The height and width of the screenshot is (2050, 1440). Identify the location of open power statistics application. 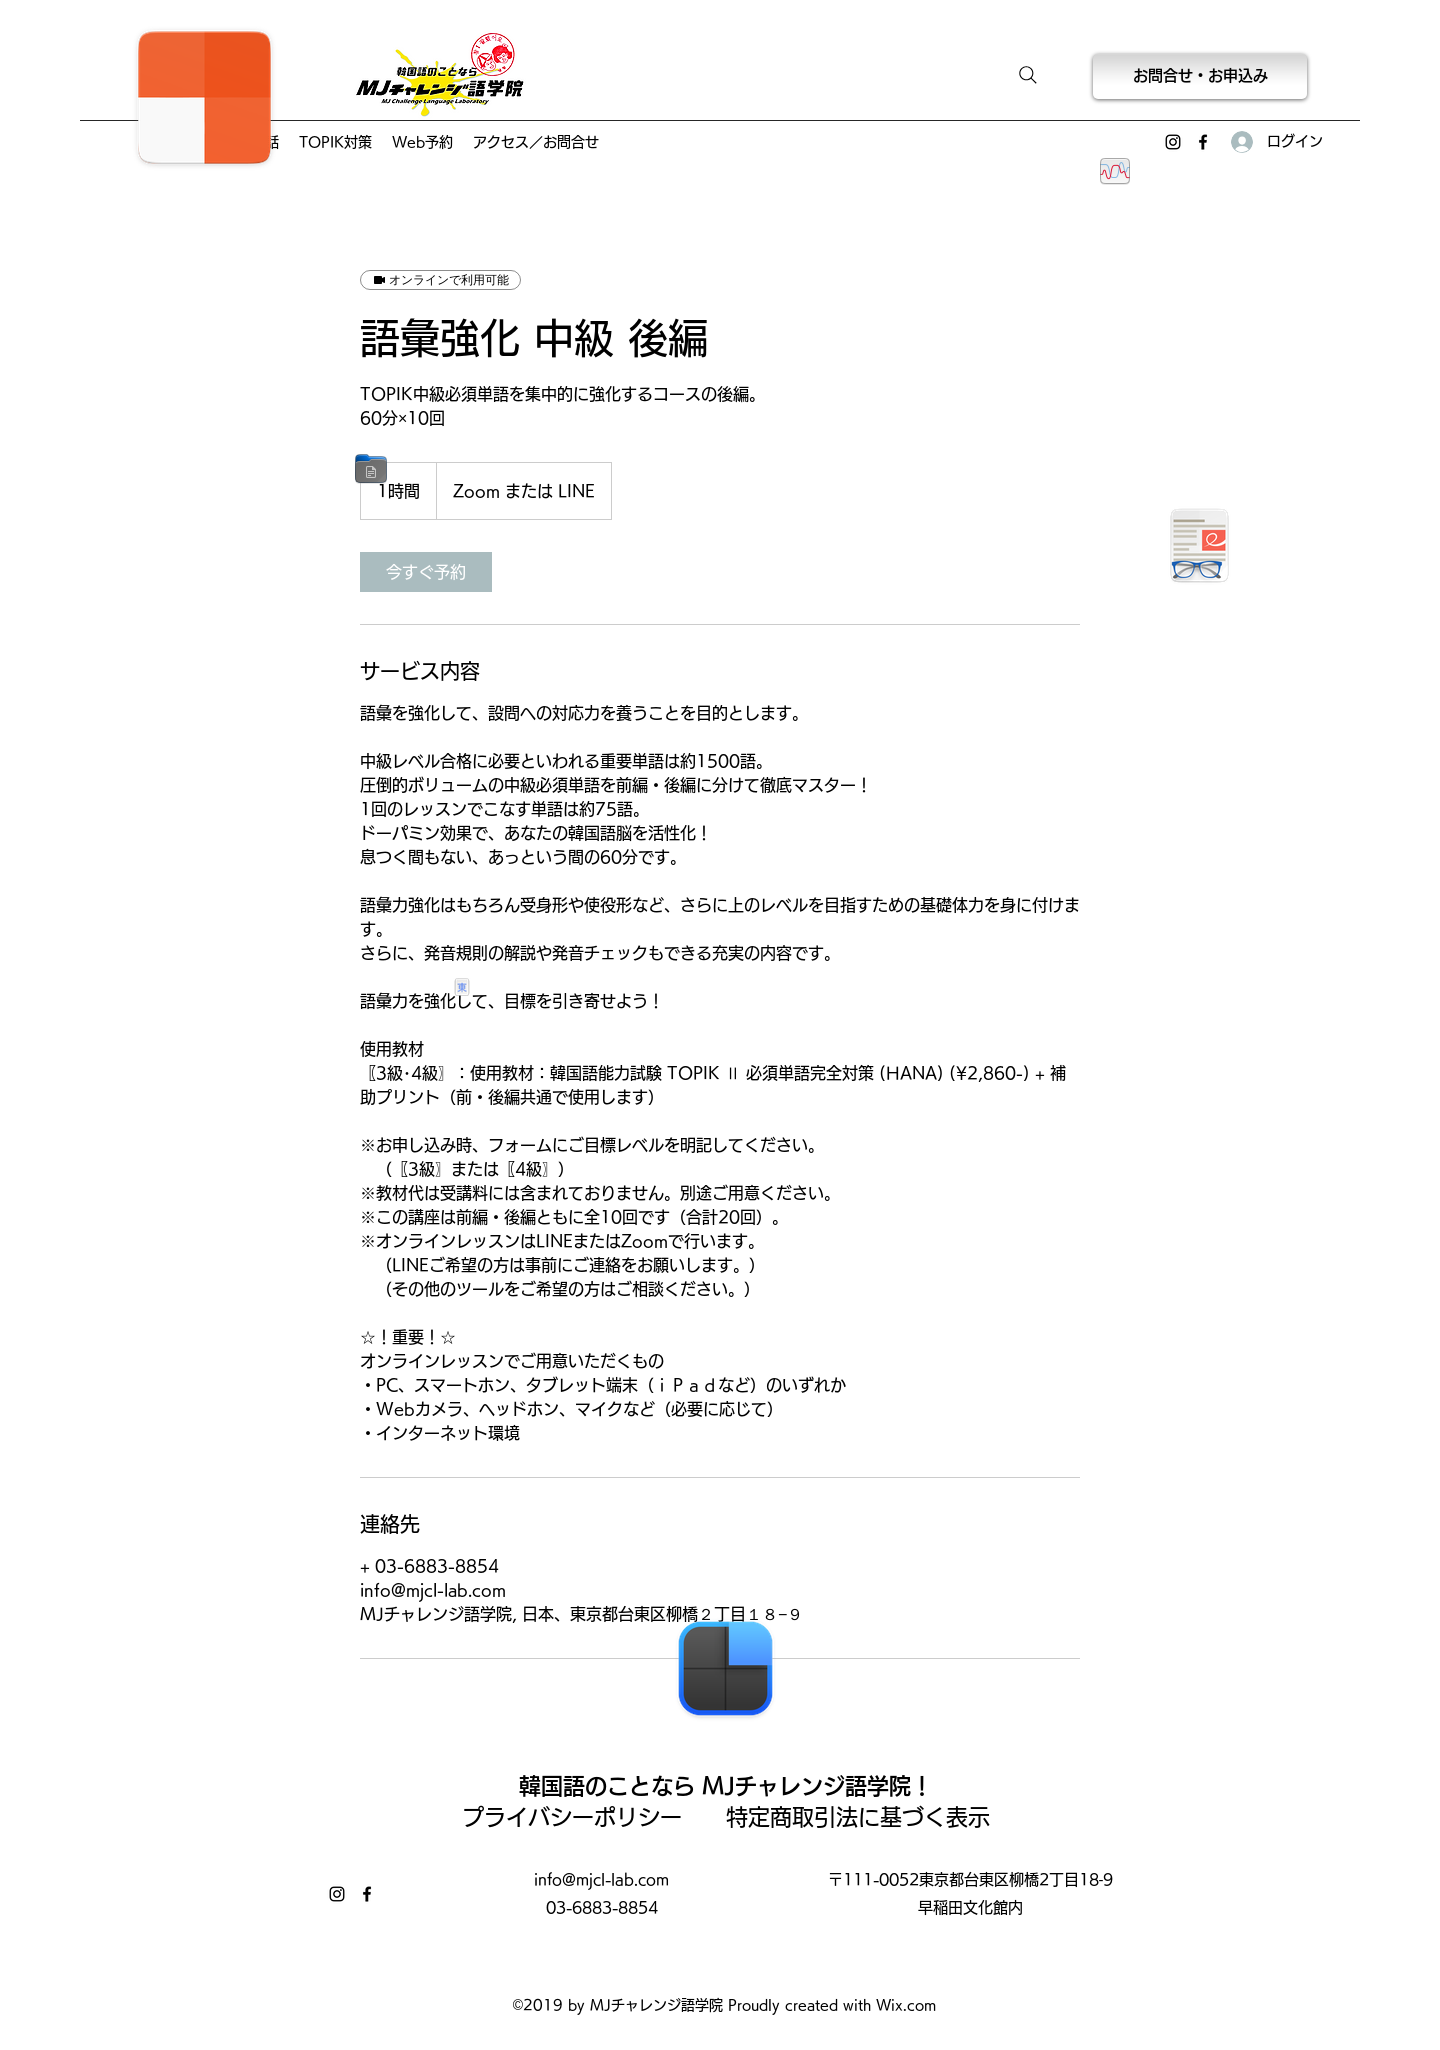
(1115, 171).